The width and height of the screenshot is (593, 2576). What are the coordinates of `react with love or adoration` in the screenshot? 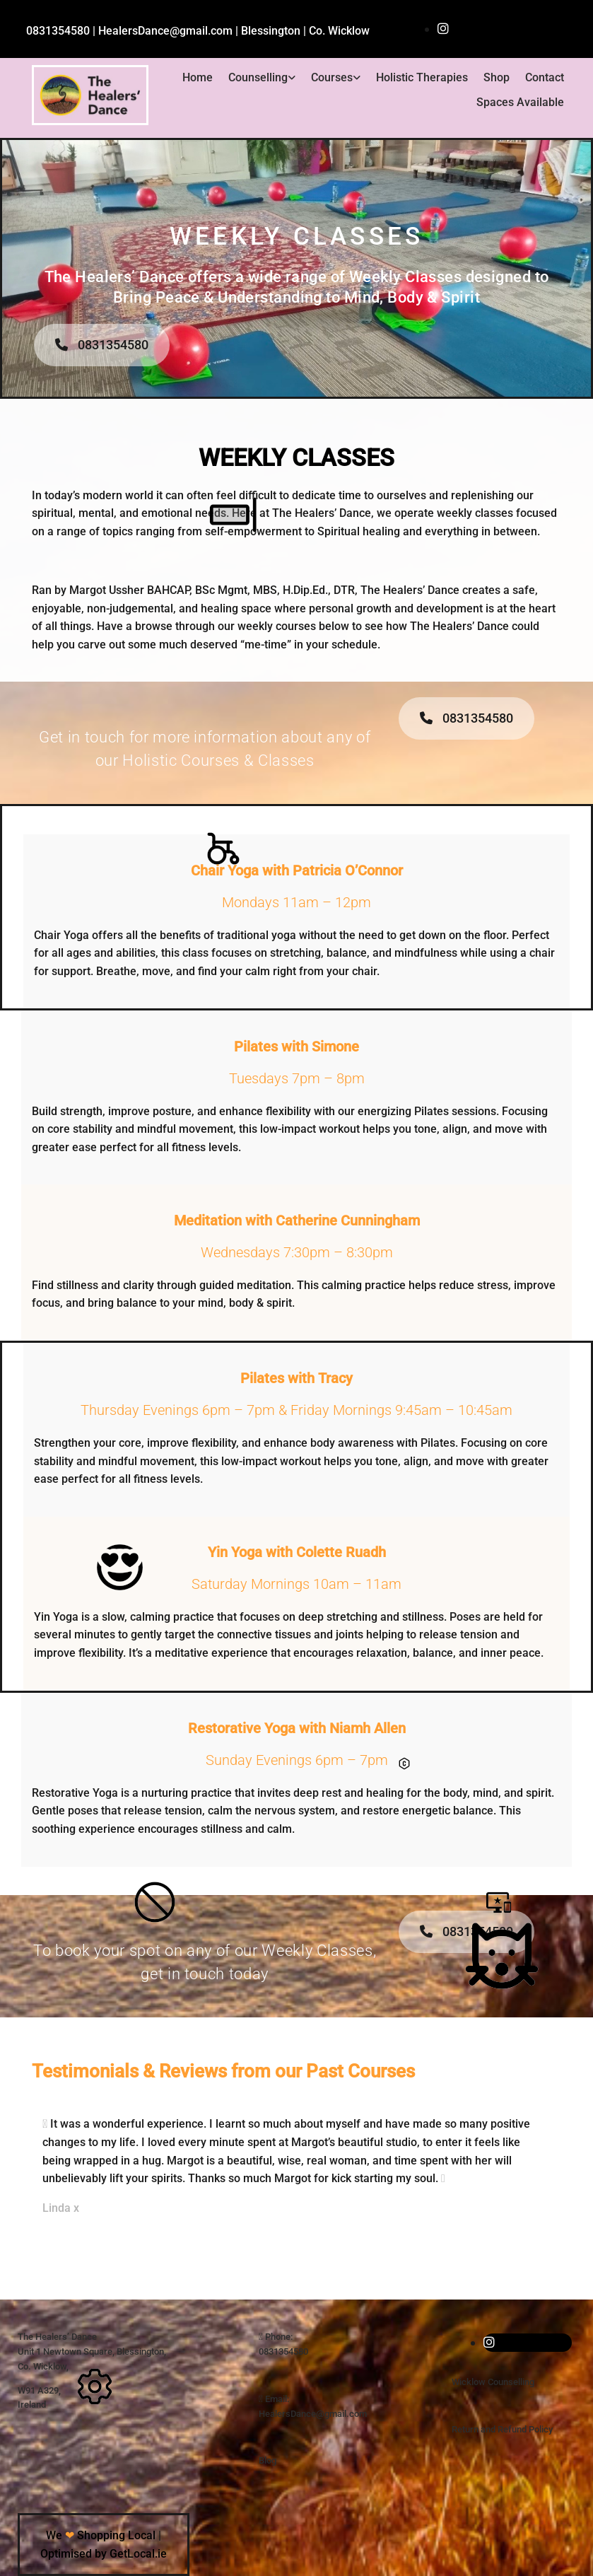 It's located at (119, 1567).